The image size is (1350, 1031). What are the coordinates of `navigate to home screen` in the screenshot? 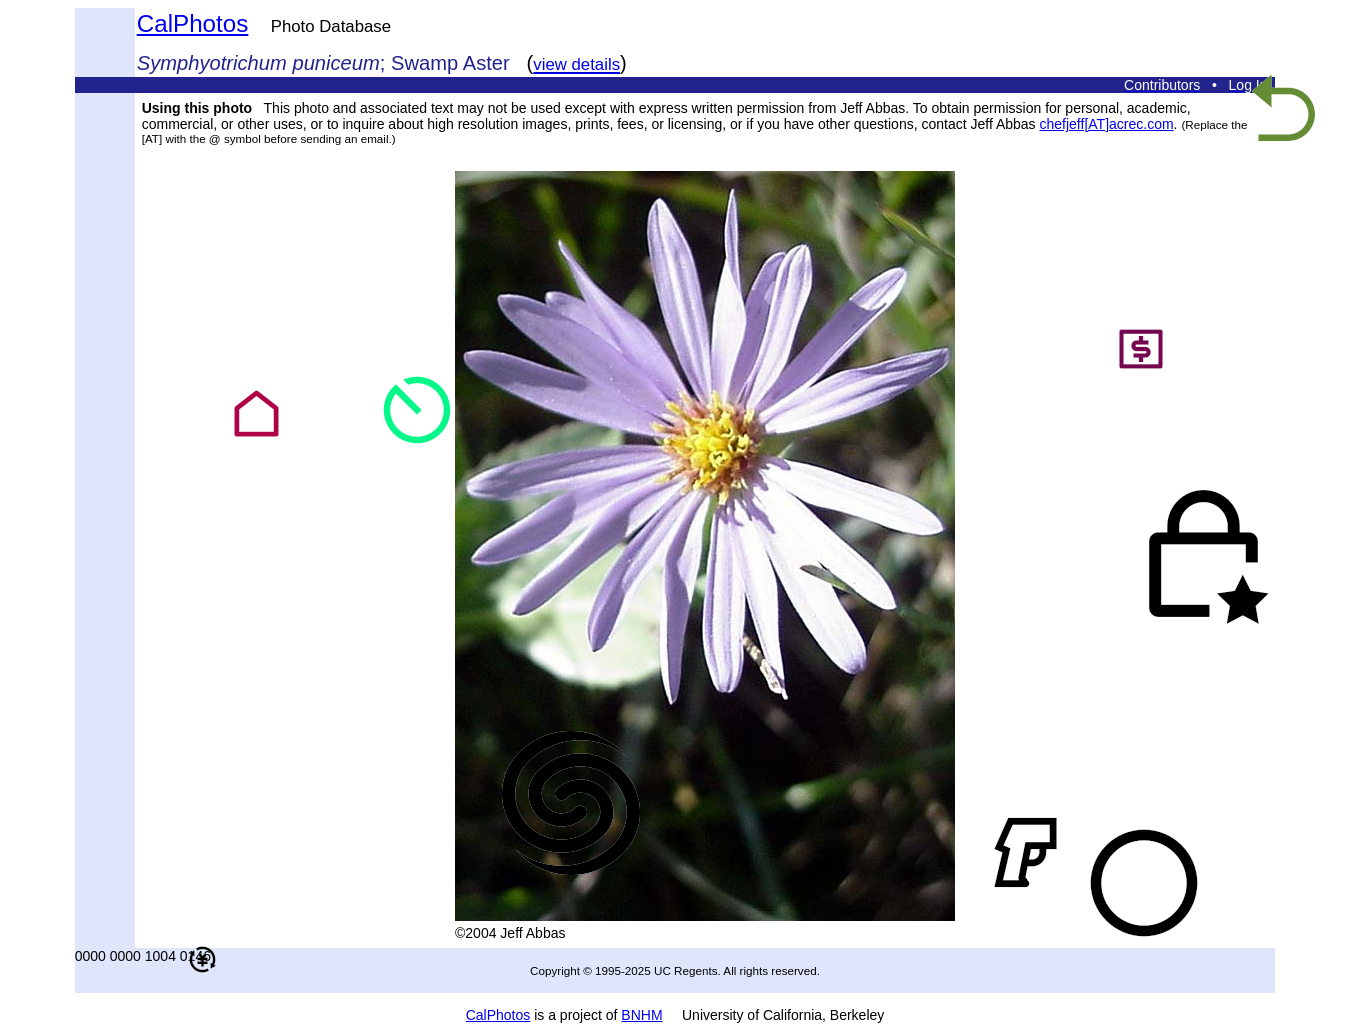 It's located at (256, 414).